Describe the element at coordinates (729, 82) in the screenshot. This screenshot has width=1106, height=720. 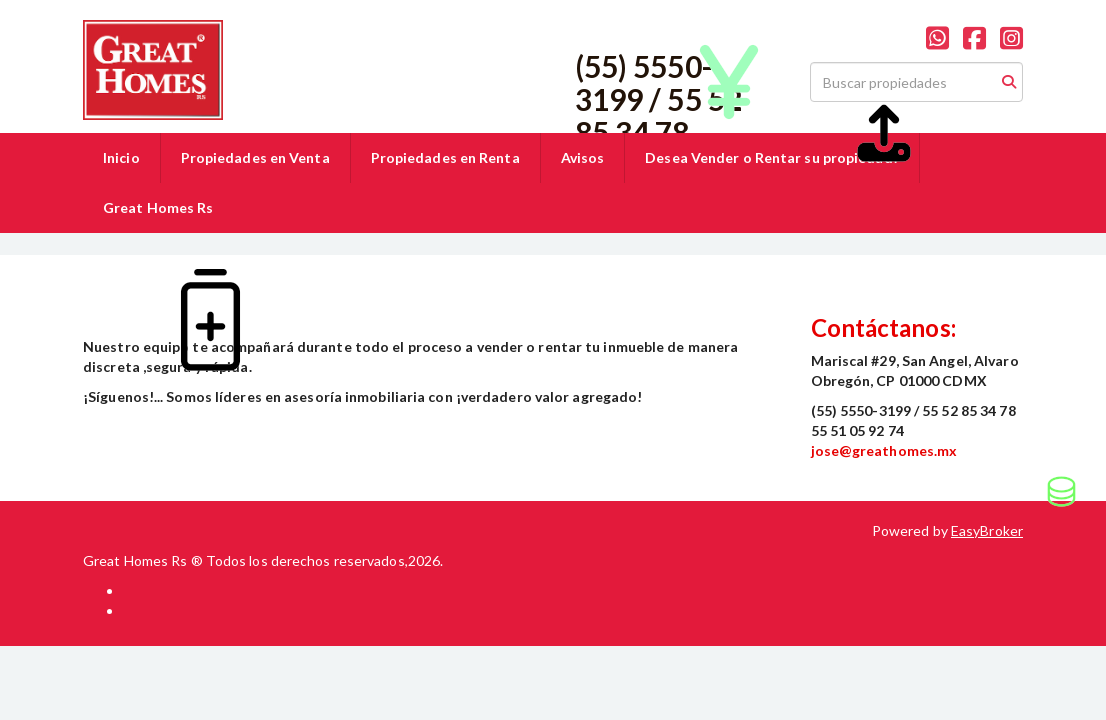
I see `select Japanese yen as currency` at that location.